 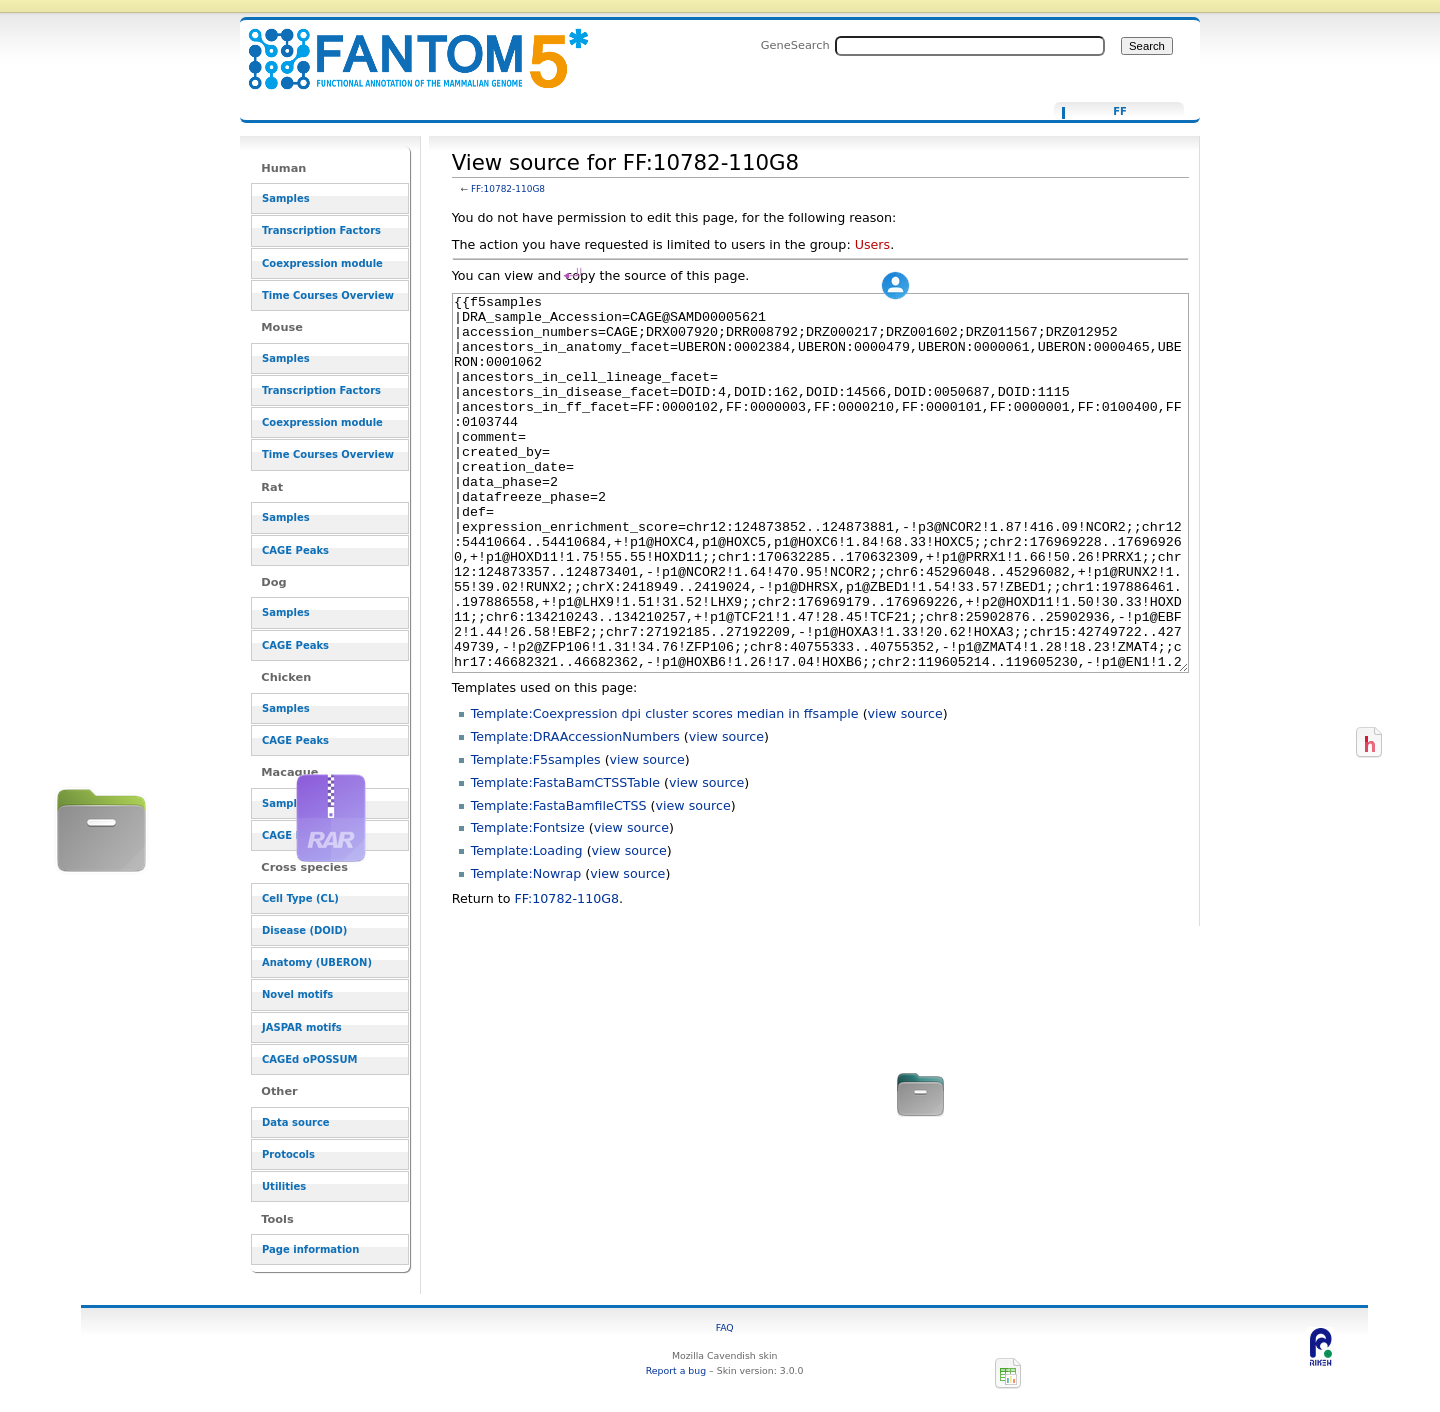 What do you see at coordinates (1369, 742) in the screenshot?
I see `c/c++ header file` at bounding box center [1369, 742].